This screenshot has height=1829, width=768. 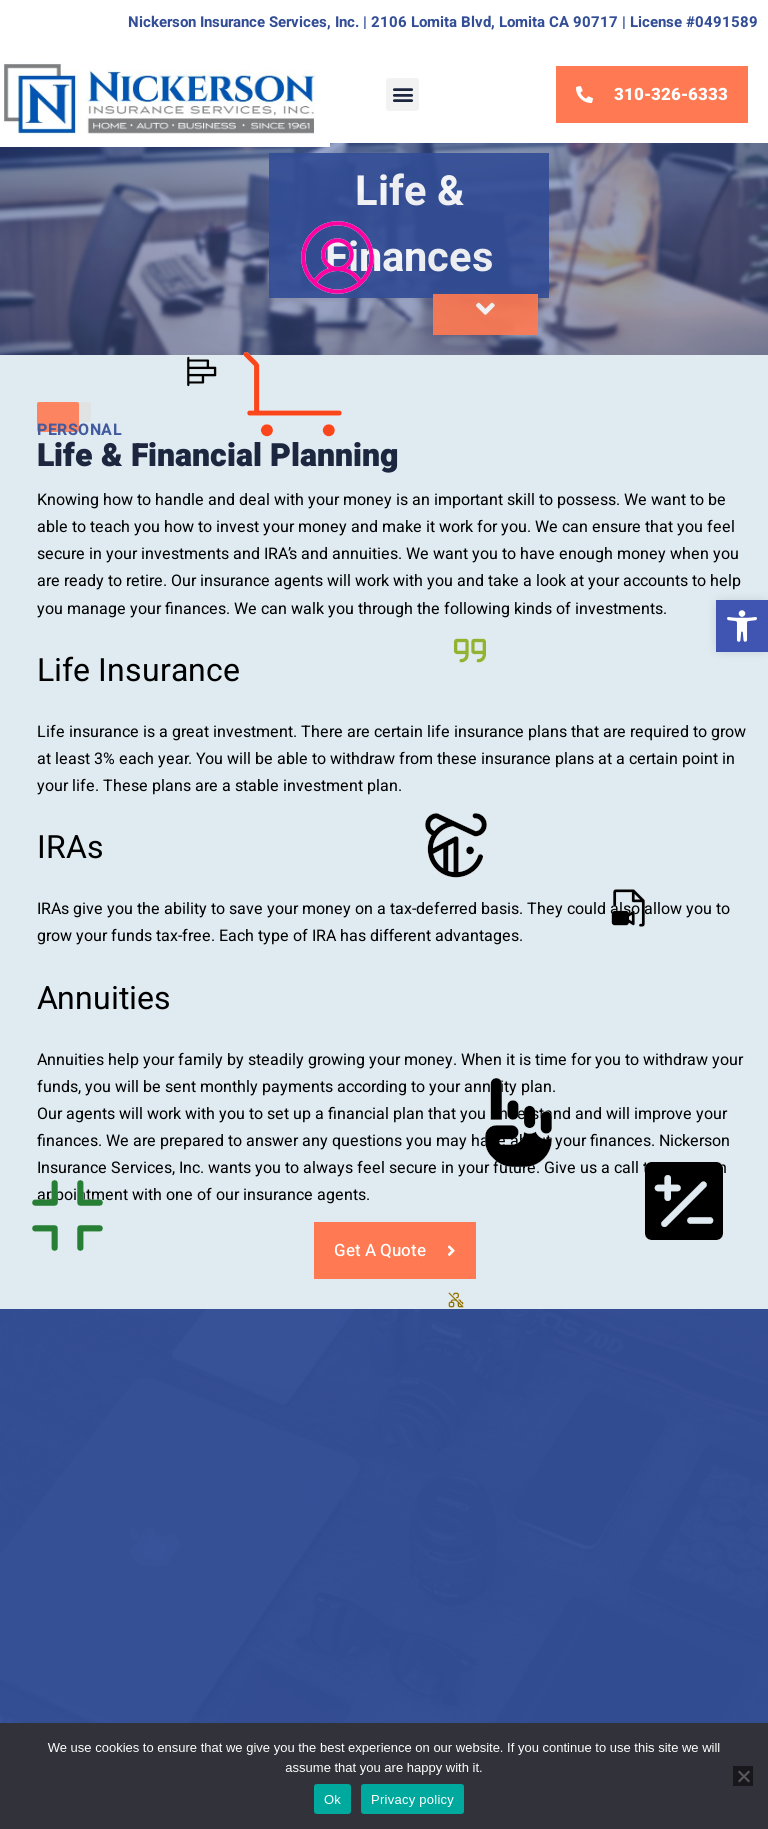 What do you see at coordinates (684, 1201) in the screenshot?
I see `toggle between adding and subtracting values` at bounding box center [684, 1201].